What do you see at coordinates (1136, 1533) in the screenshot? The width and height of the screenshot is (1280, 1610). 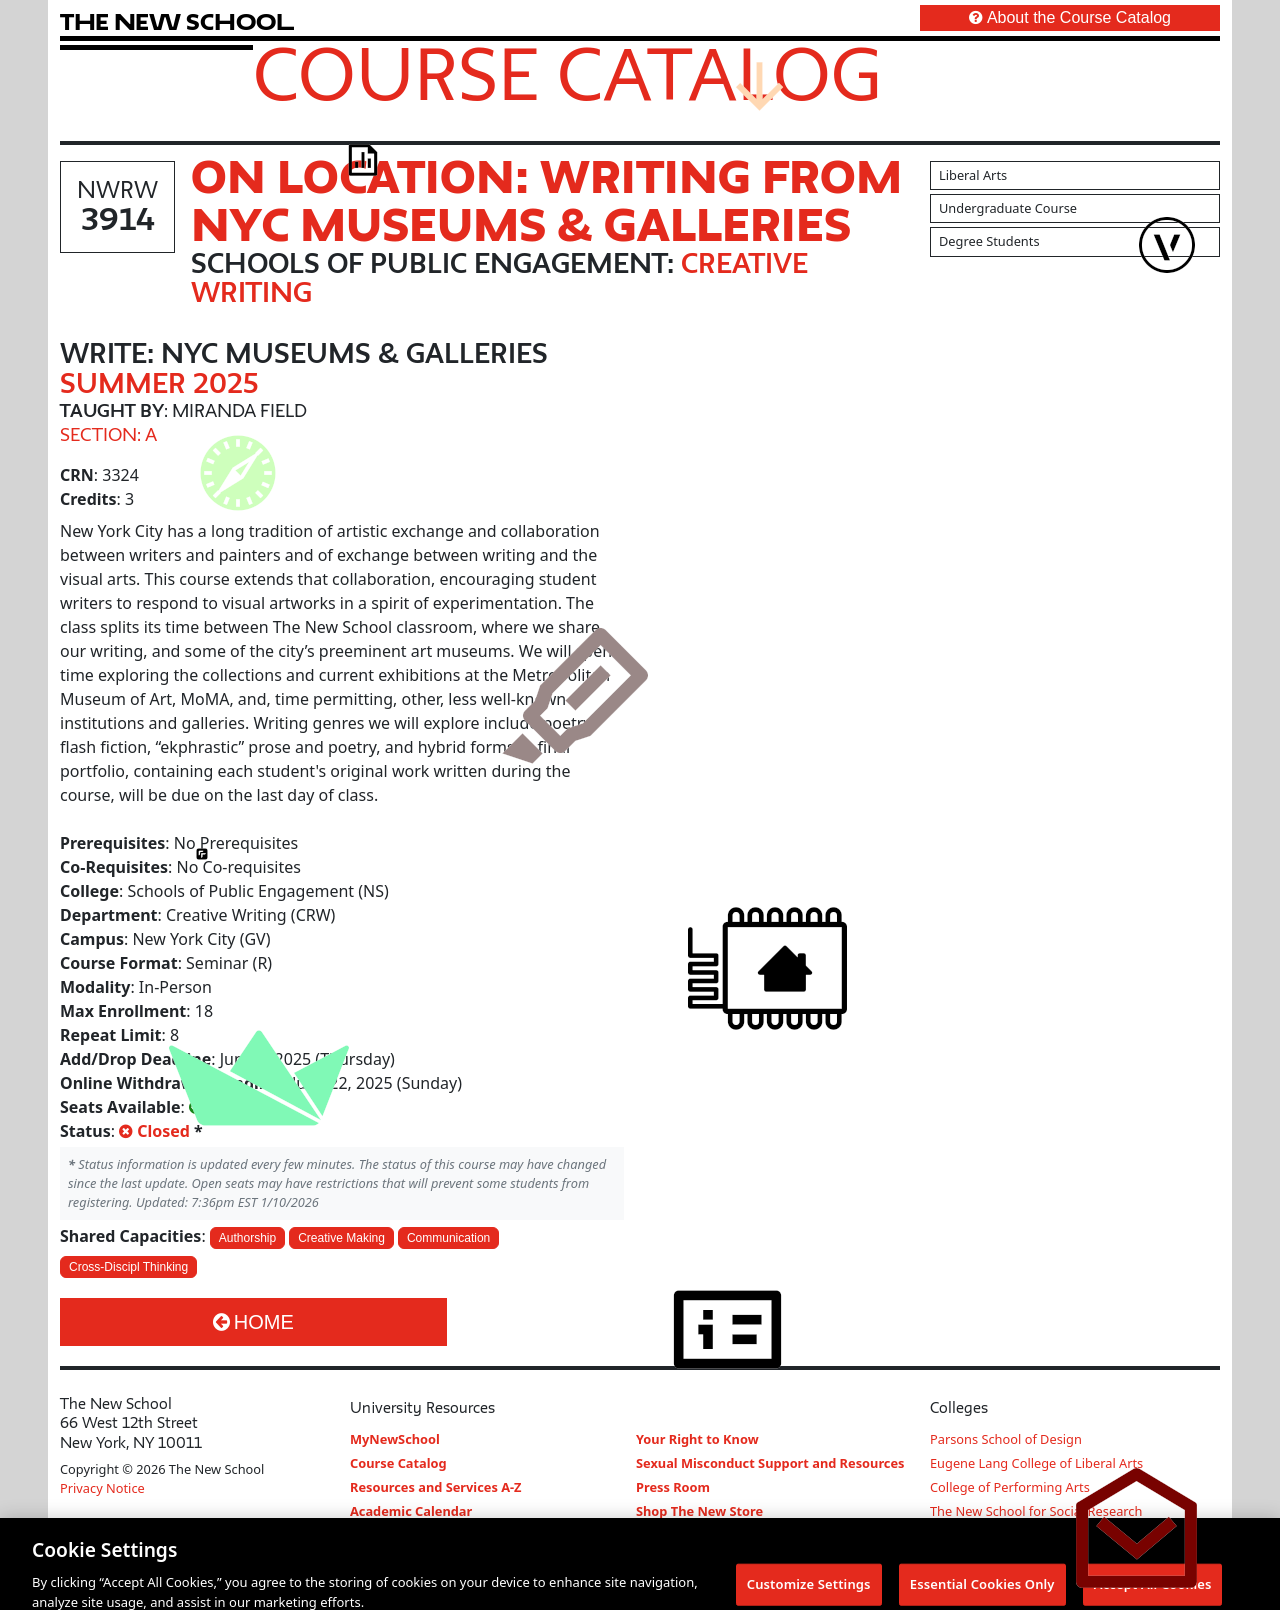 I see `view an opened email message` at bounding box center [1136, 1533].